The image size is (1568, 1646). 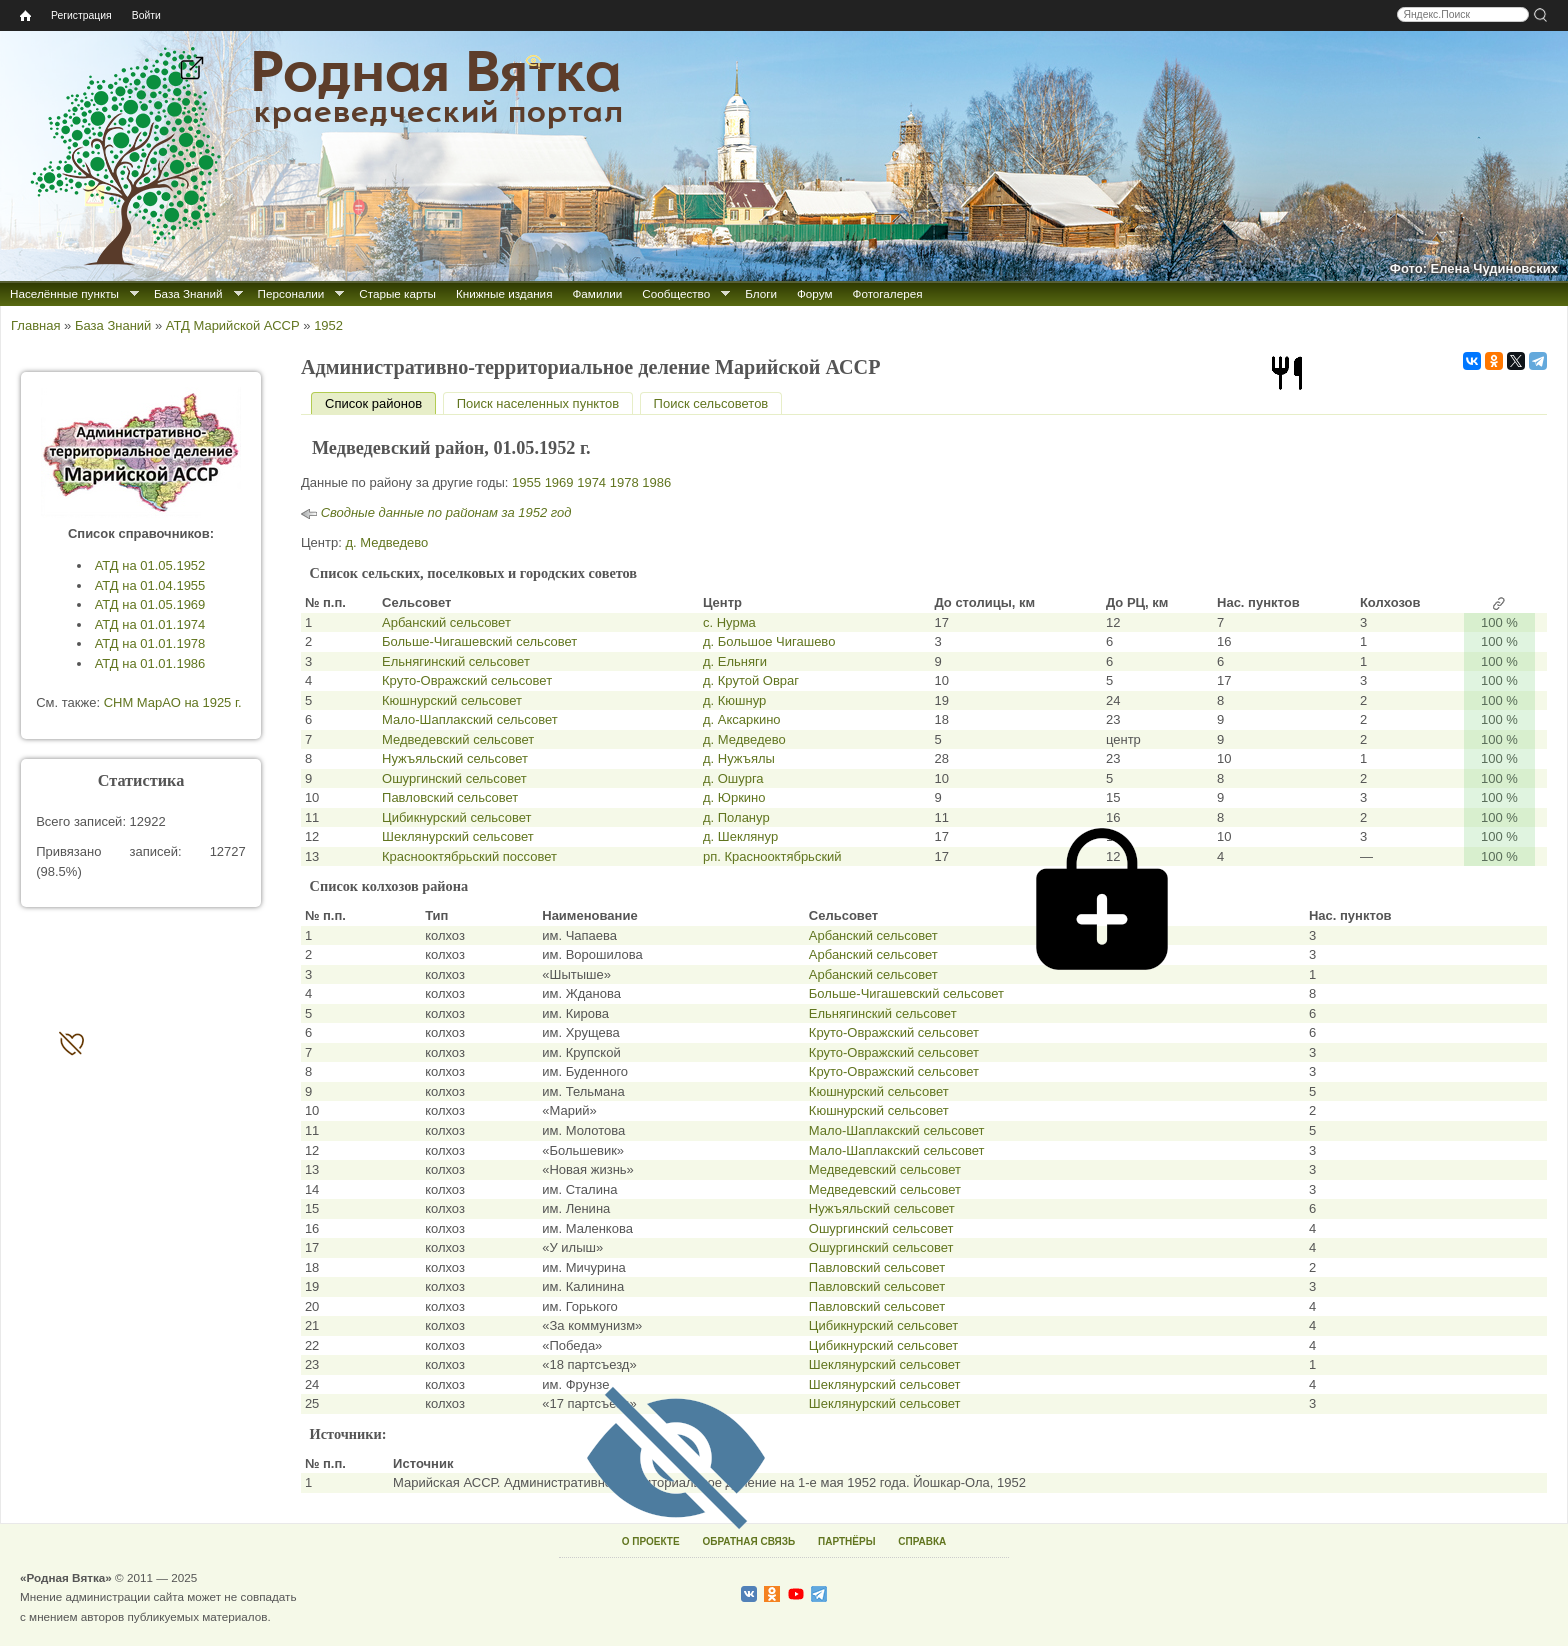 I want to click on hide password or sensitive content, so click(x=676, y=1458).